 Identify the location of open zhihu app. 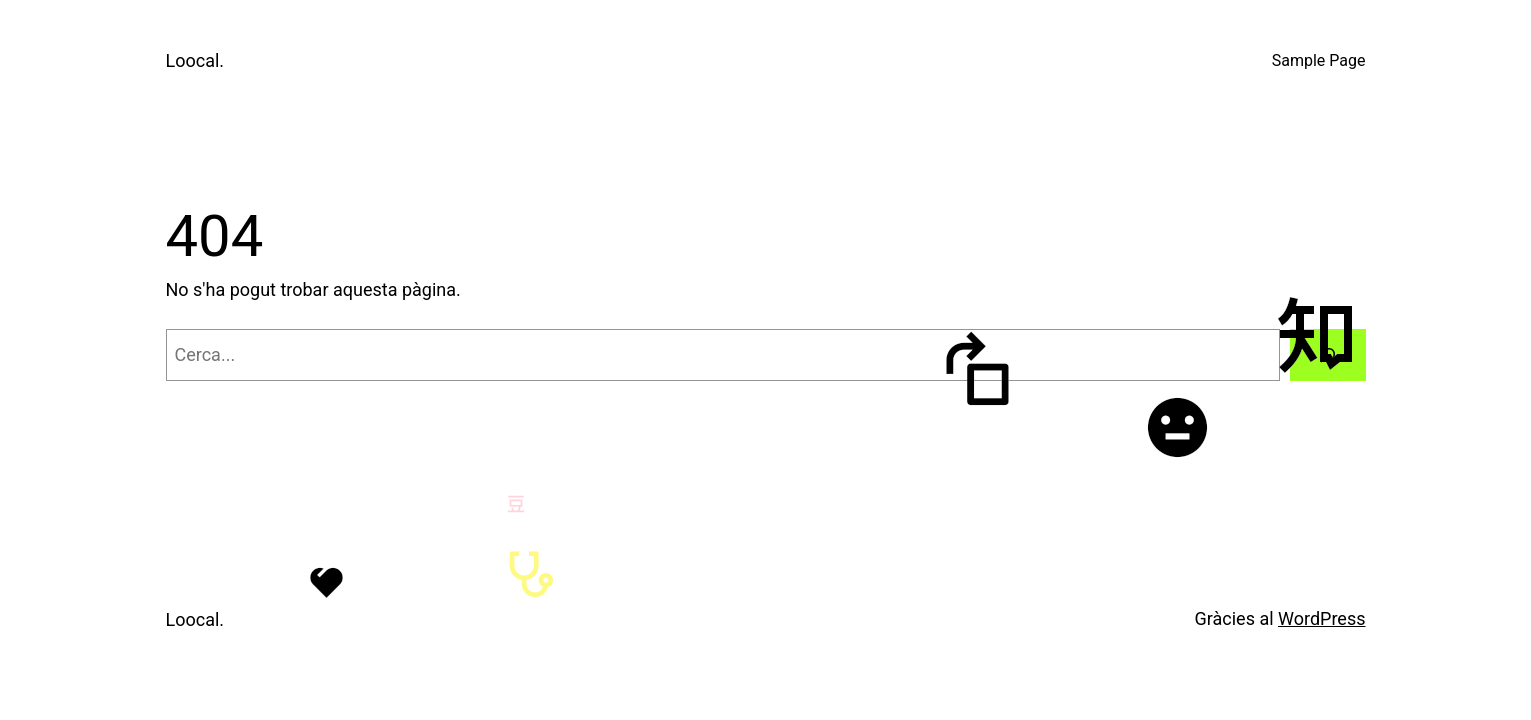
(1316, 334).